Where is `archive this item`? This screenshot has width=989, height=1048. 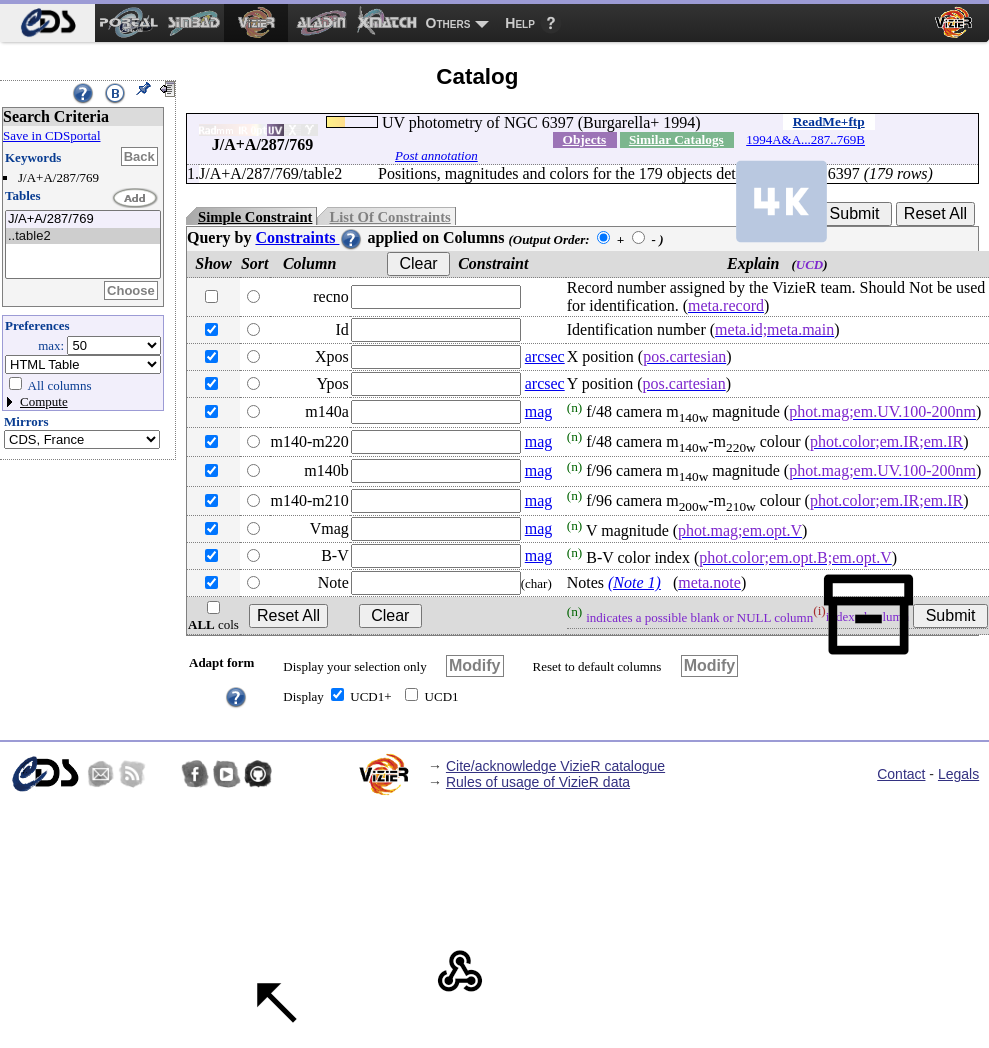 archive this item is located at coordinates (868, 614).